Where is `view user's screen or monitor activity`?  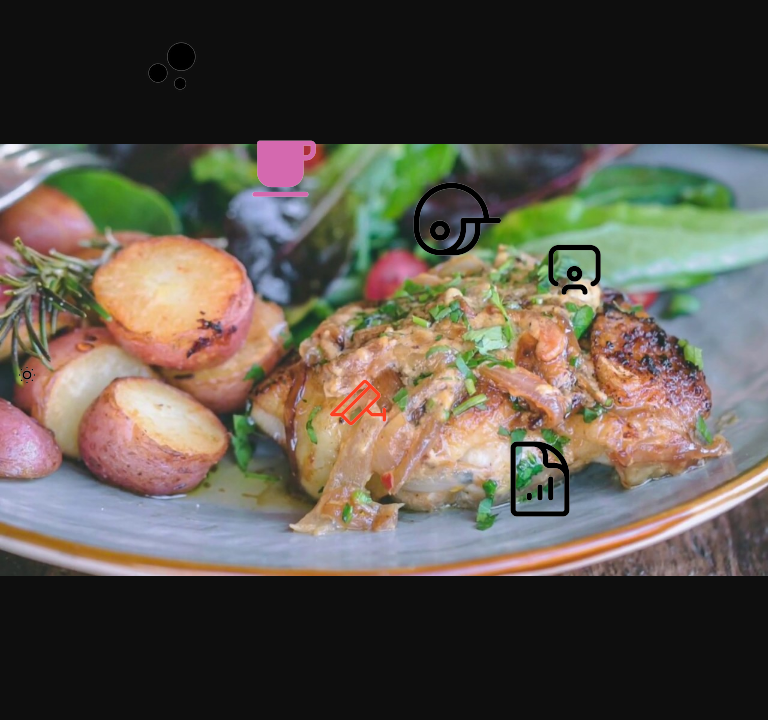 view user's screen or monitor activity is located at coordinates (574, 268).